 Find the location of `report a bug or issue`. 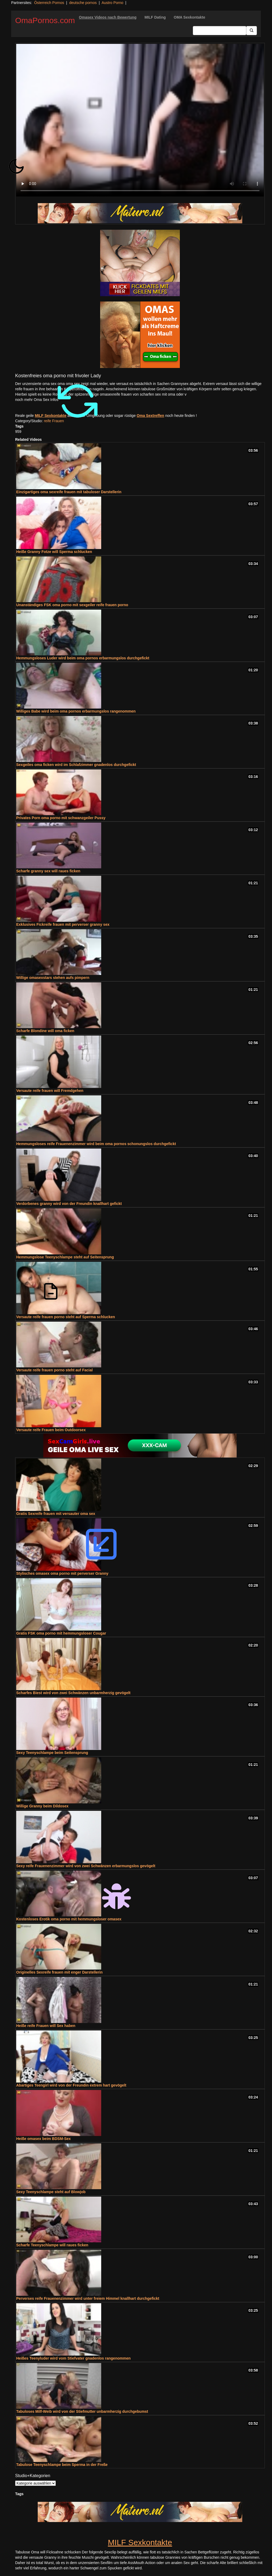

report a bug or issue is located at coordinates (116, 1896).